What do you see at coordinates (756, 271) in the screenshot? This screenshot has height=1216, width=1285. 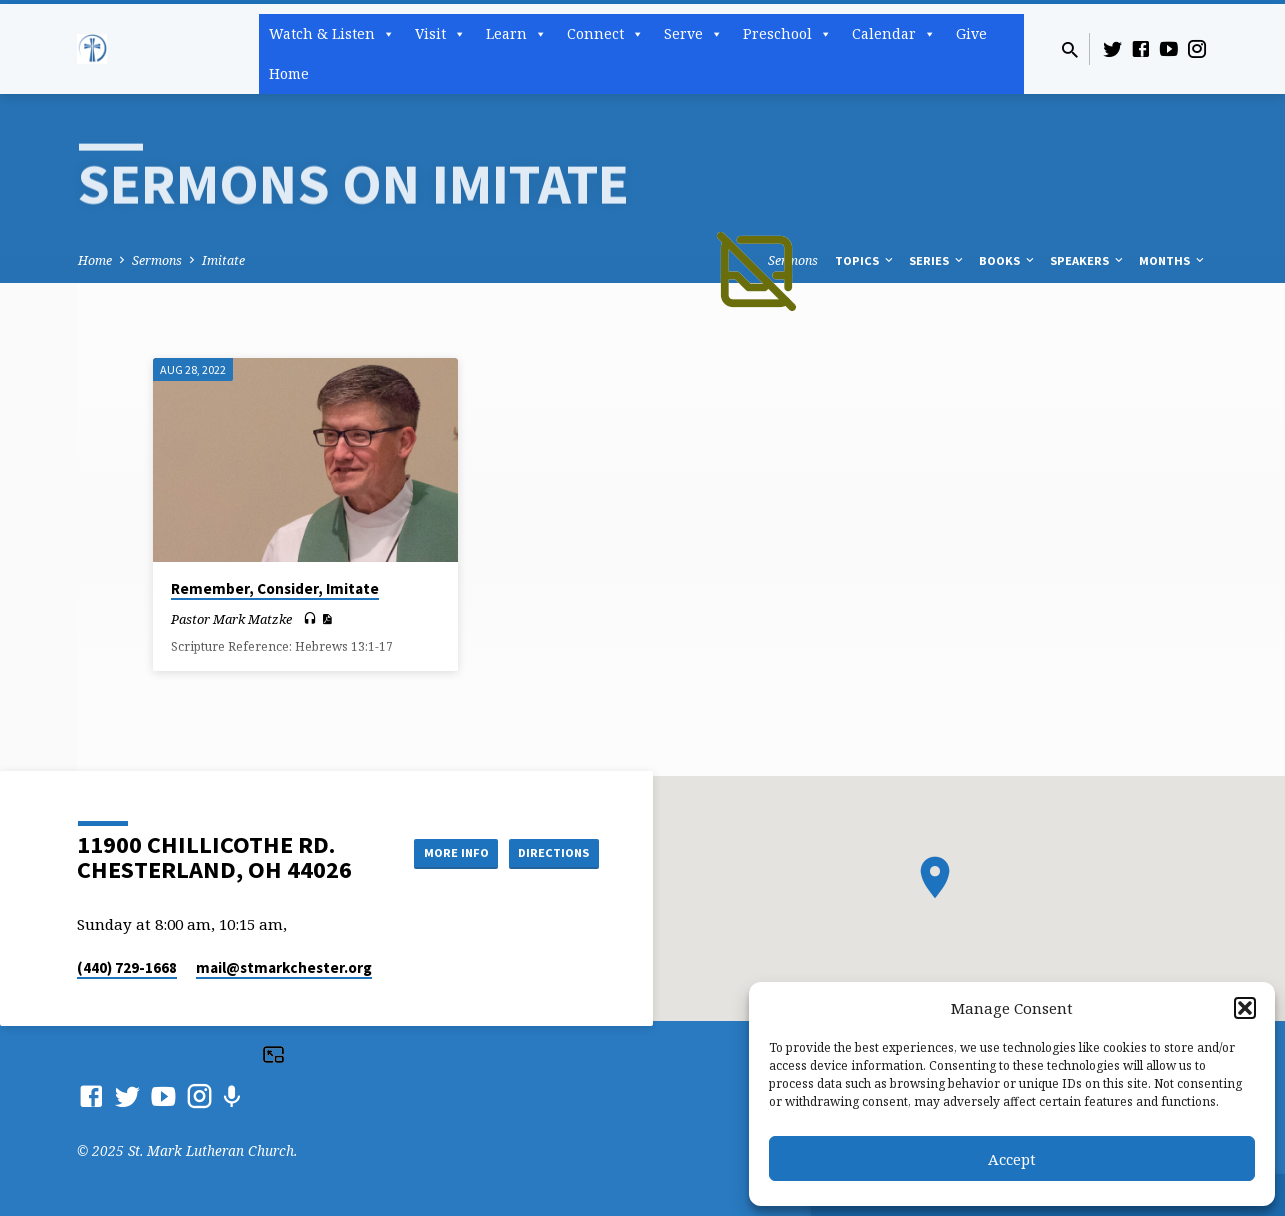 I see `inbox disabled or unavailable` at bounding box center [756, 271].